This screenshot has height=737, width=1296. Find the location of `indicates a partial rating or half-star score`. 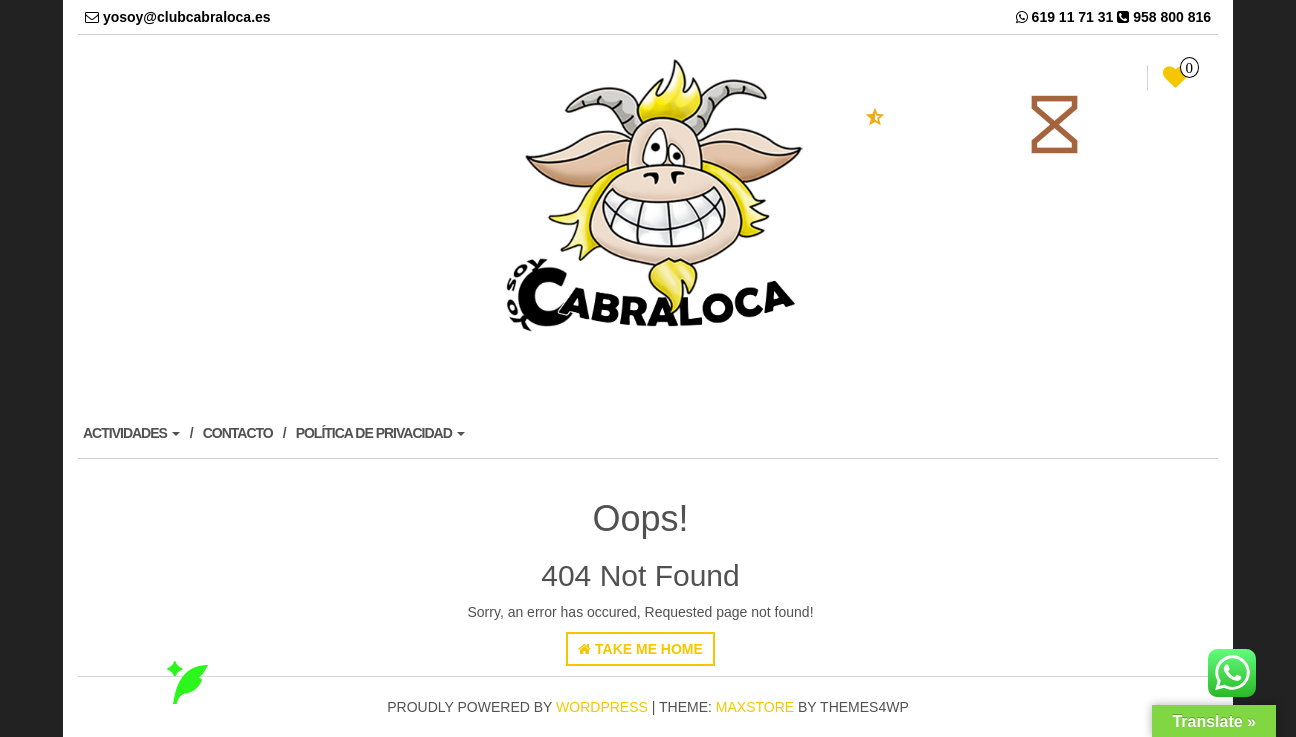

indicates a partial rating or half-star score is located at coordinates (875, 117).